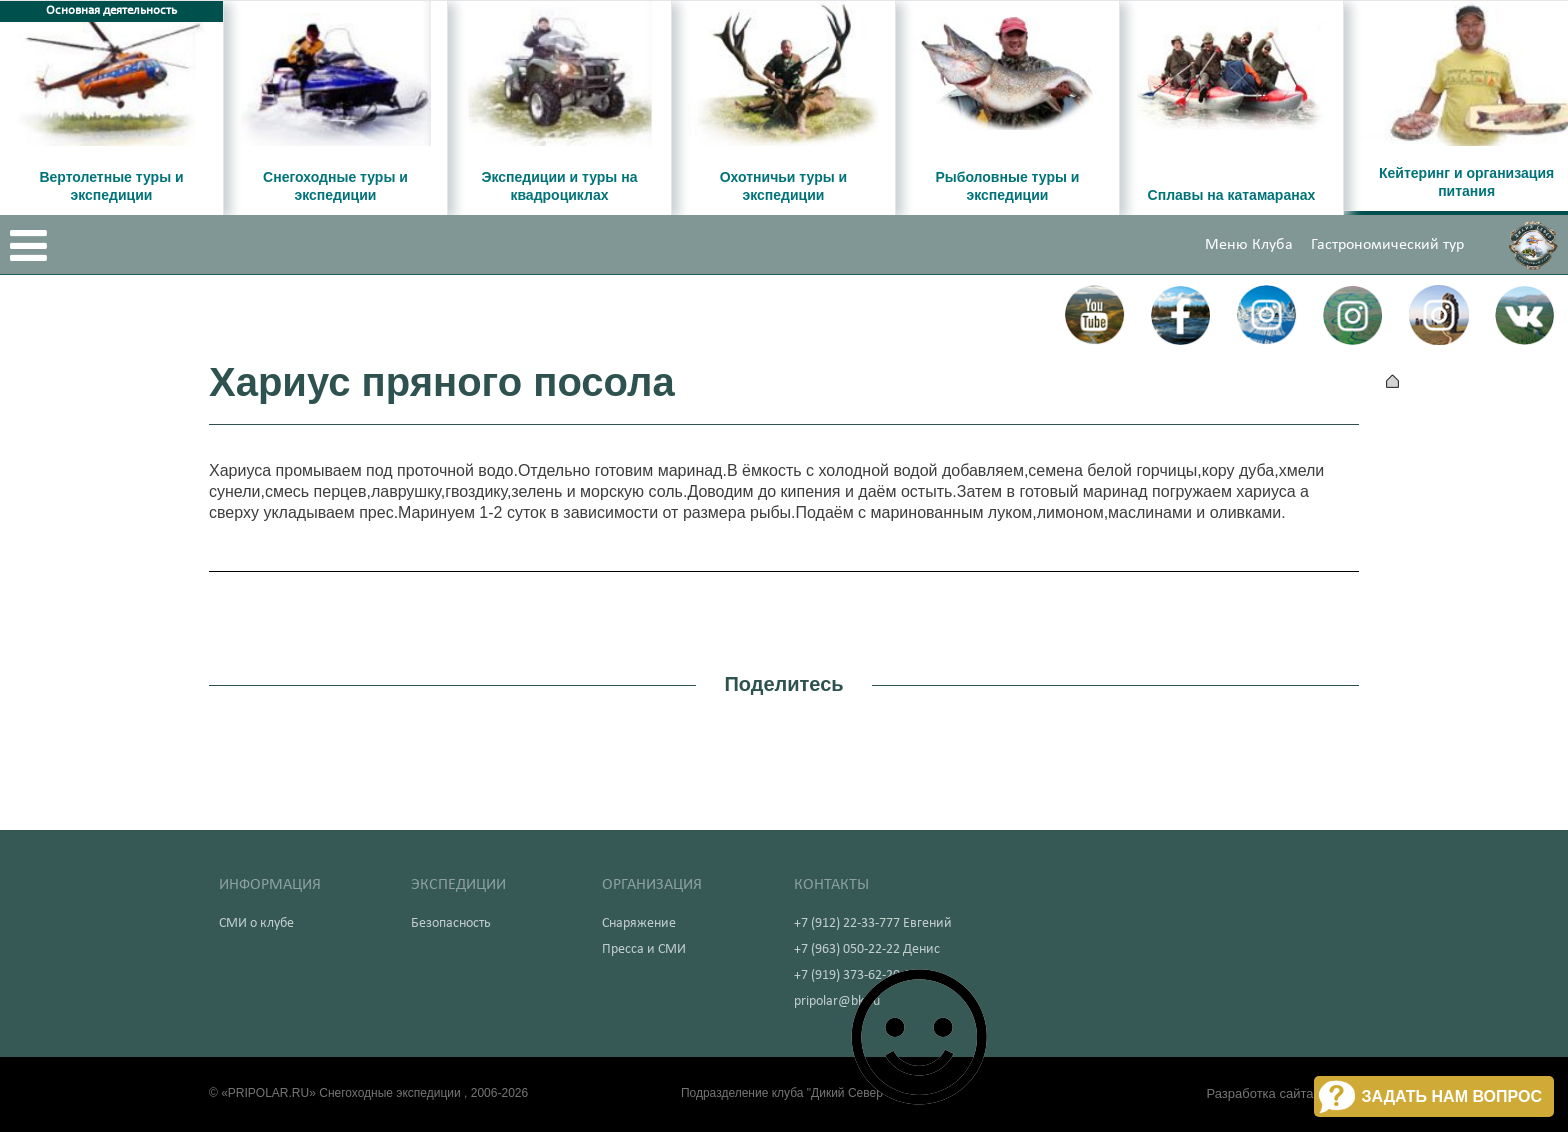 The width and height of the screenshot is (1568, 1132). Describe the element at coordinates (919, 1037) in the screenshot. I see `insert an emoji or emoticon` at that location.